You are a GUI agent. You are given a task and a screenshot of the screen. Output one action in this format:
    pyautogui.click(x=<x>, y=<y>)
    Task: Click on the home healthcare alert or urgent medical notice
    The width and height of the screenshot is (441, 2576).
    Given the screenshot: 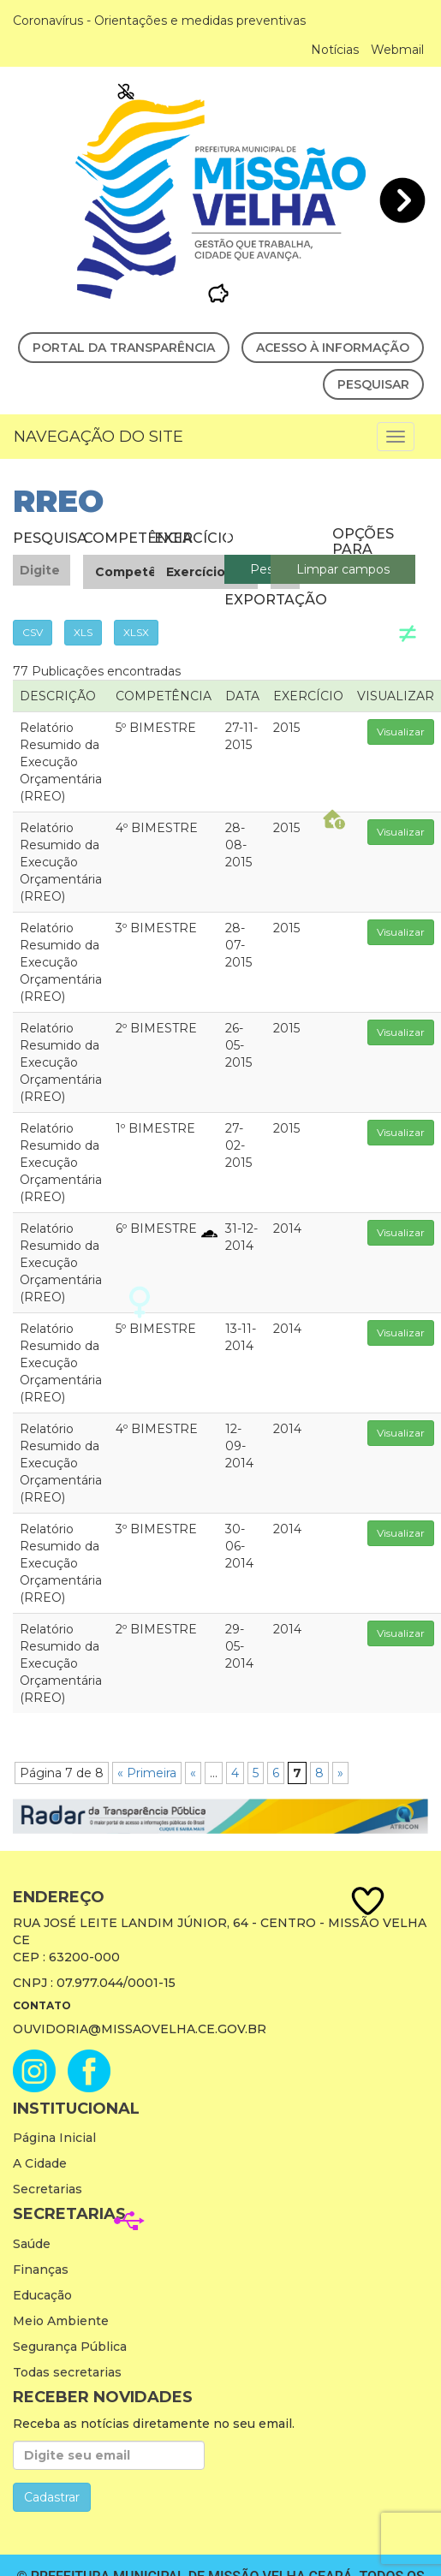 What is the action you would take?
    pyautogui.click(x=333, y=818)
    